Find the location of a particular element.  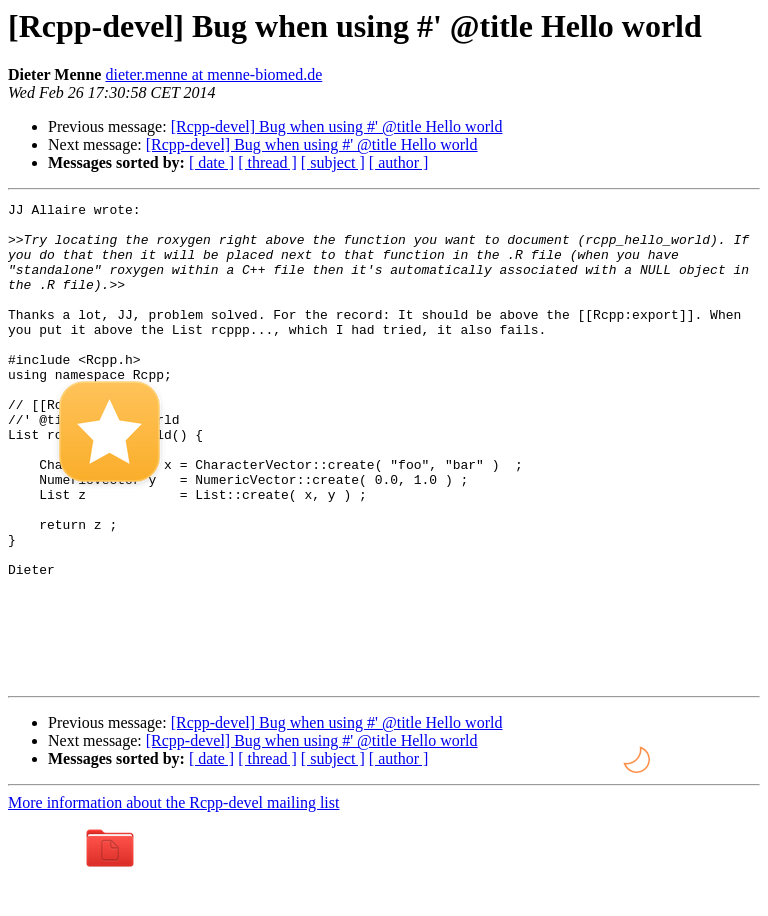

open your documents folder is located at coordinates (110, 848).